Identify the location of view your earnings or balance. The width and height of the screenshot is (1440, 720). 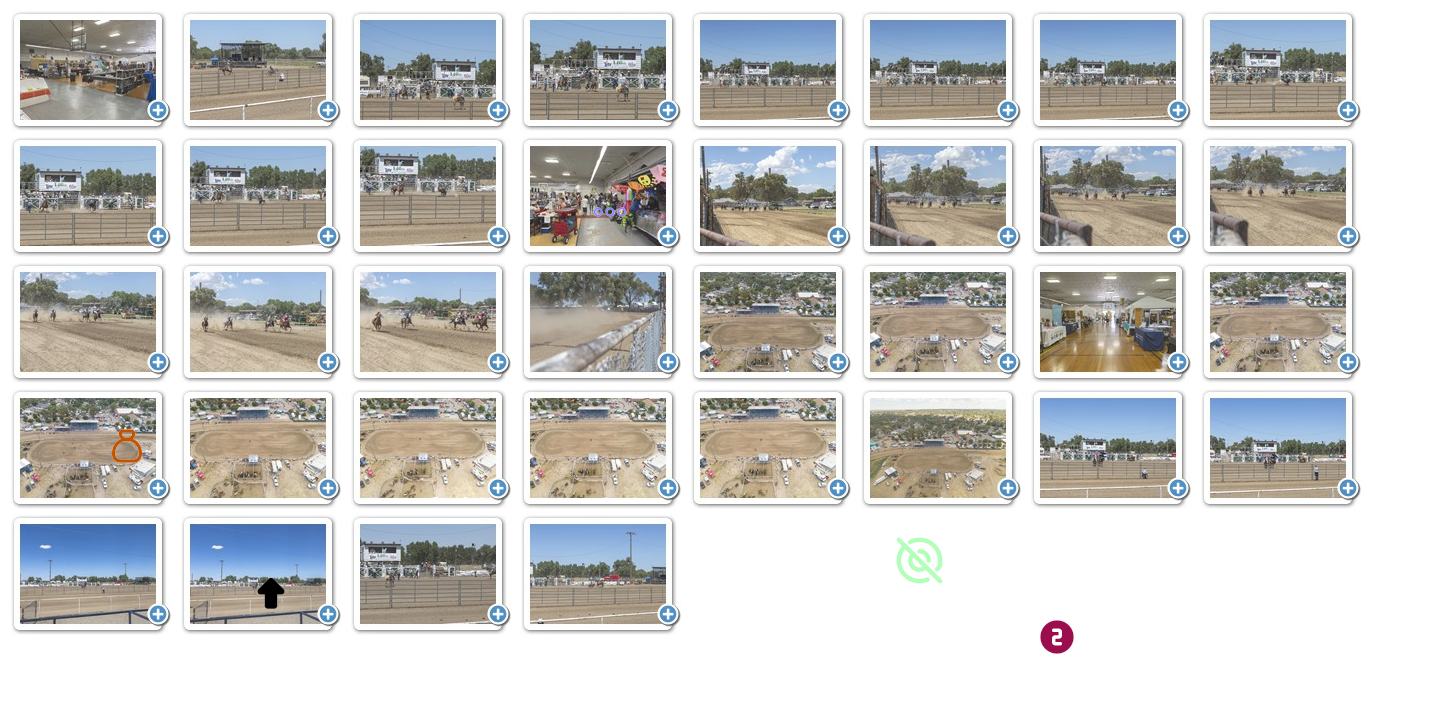
(127, 446).